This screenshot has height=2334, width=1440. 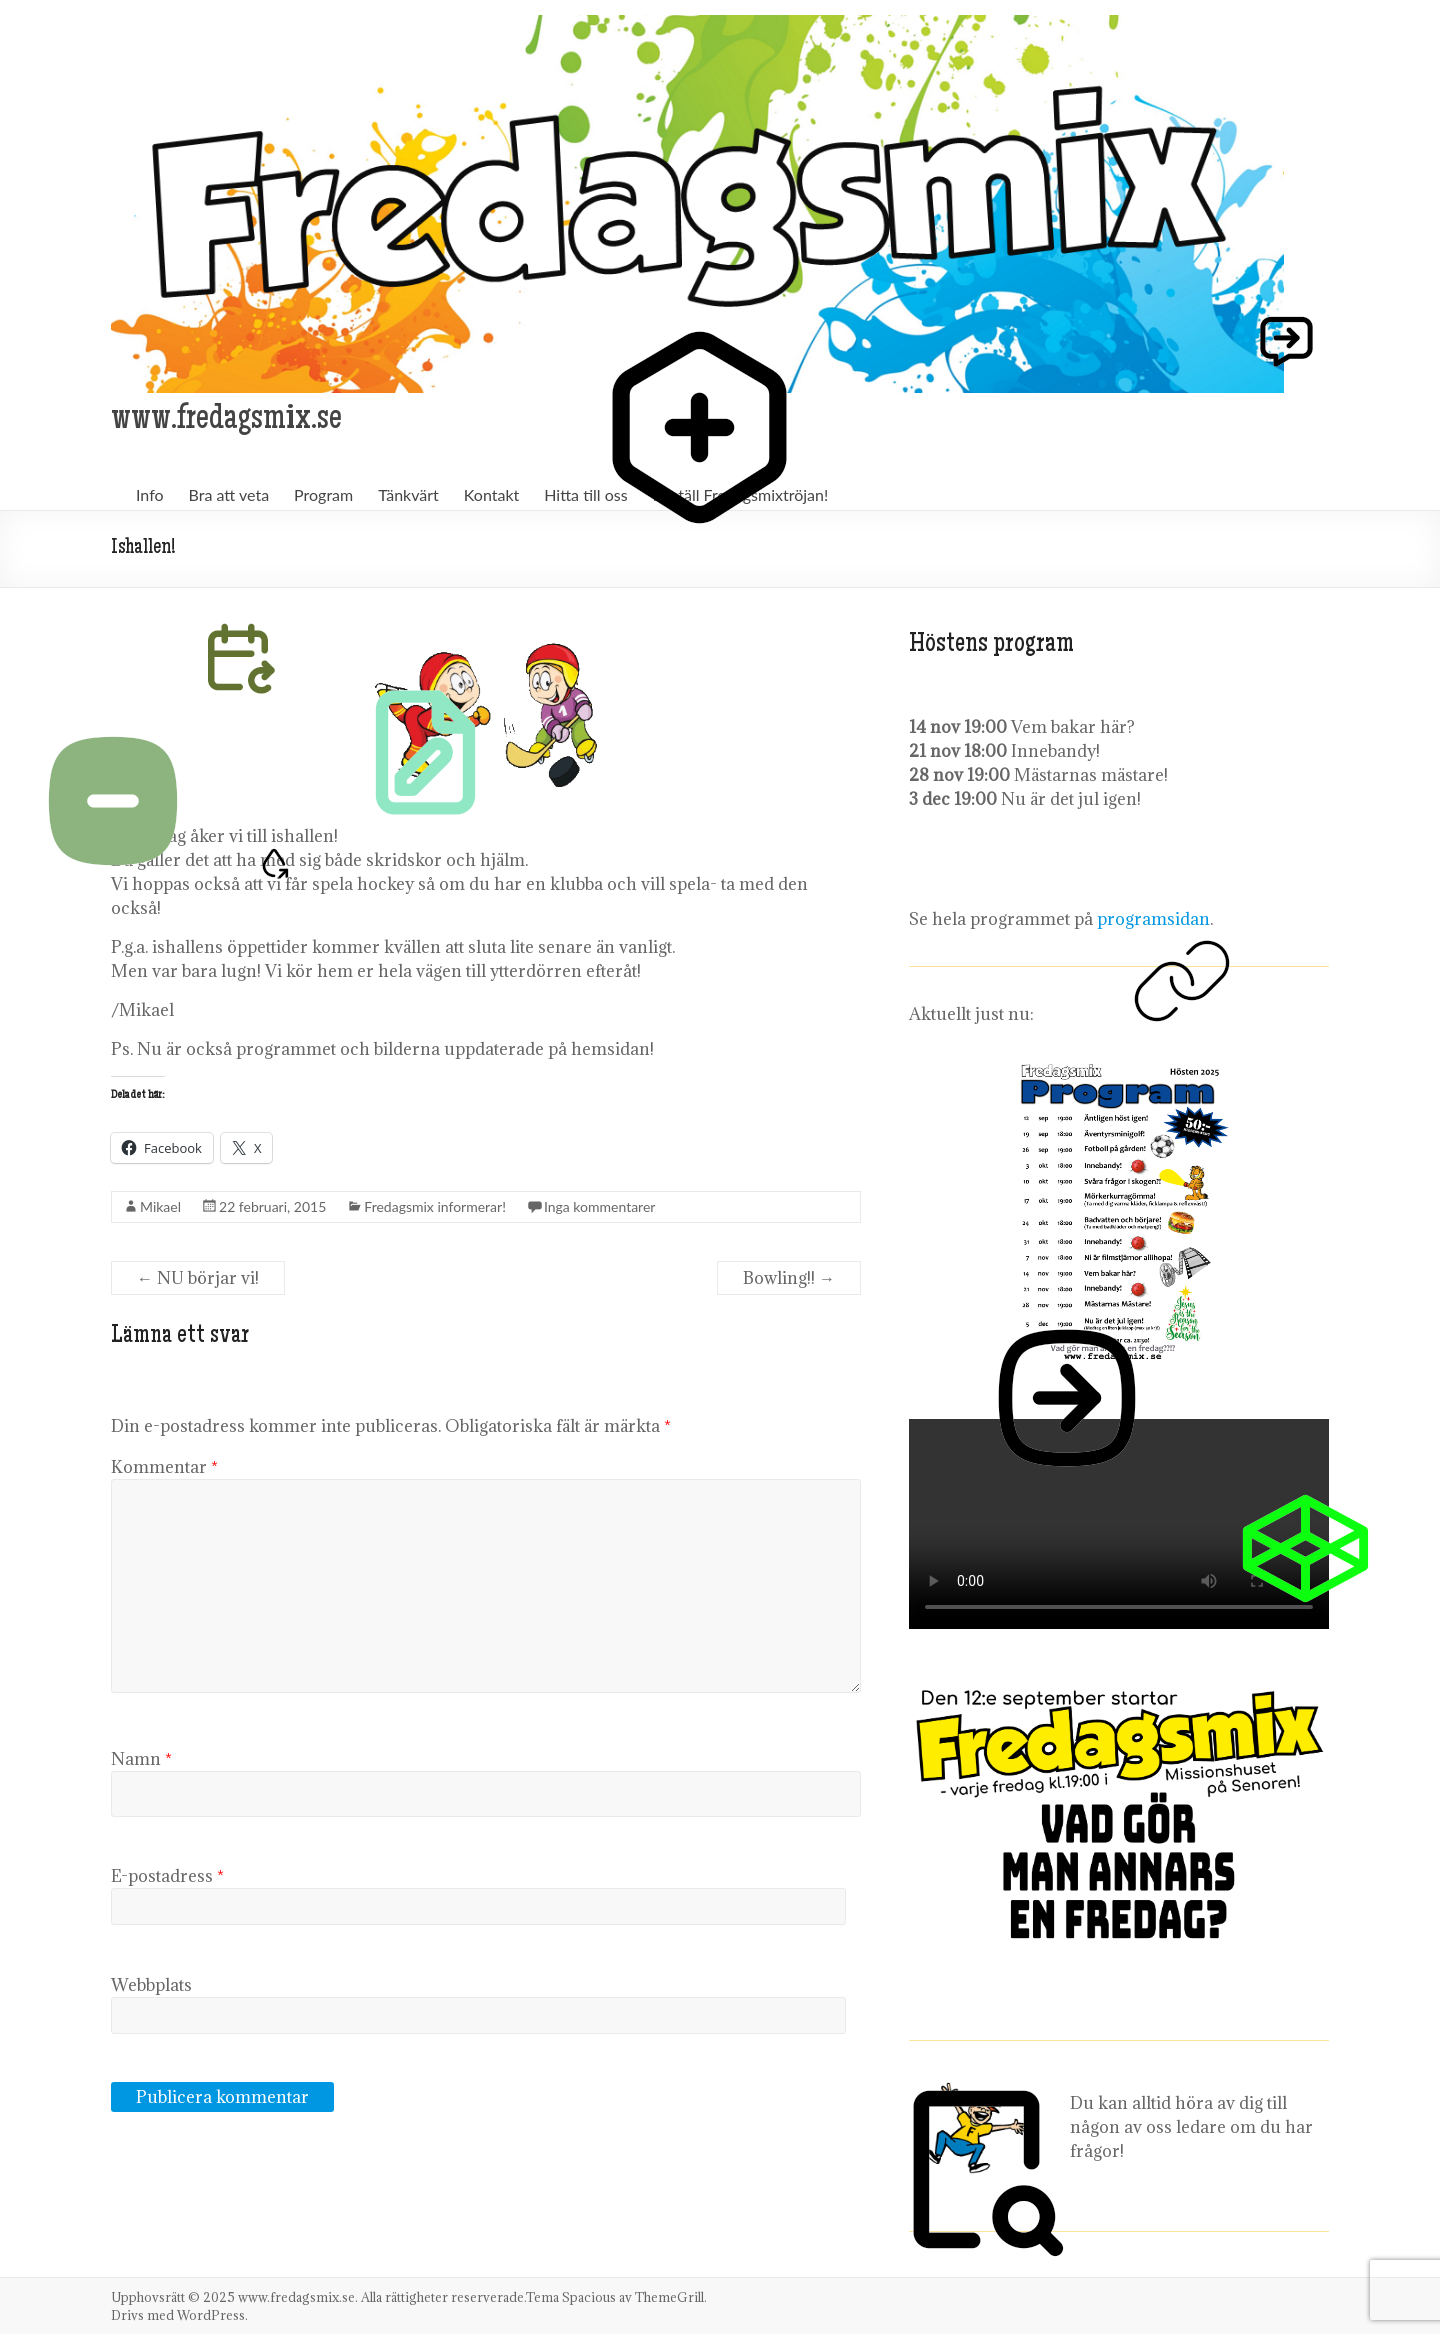 I want to click on search for a tablet device, so click(x=976, y=2169).